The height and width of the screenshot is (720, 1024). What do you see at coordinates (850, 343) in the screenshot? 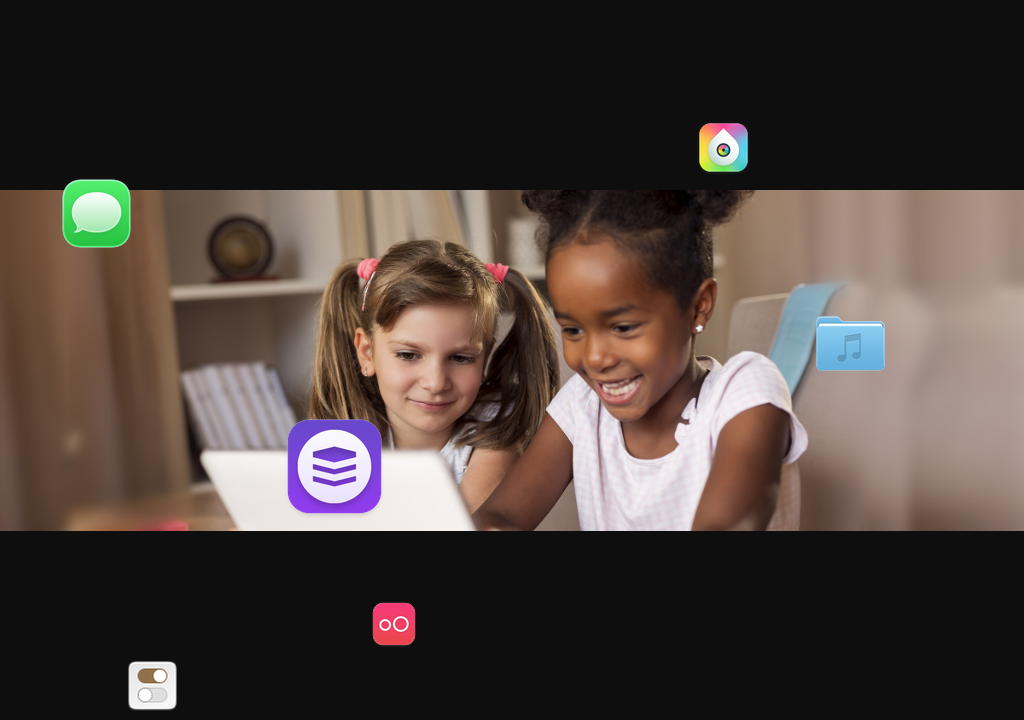
I see `open your music folder` at bounding box center [850, 343].